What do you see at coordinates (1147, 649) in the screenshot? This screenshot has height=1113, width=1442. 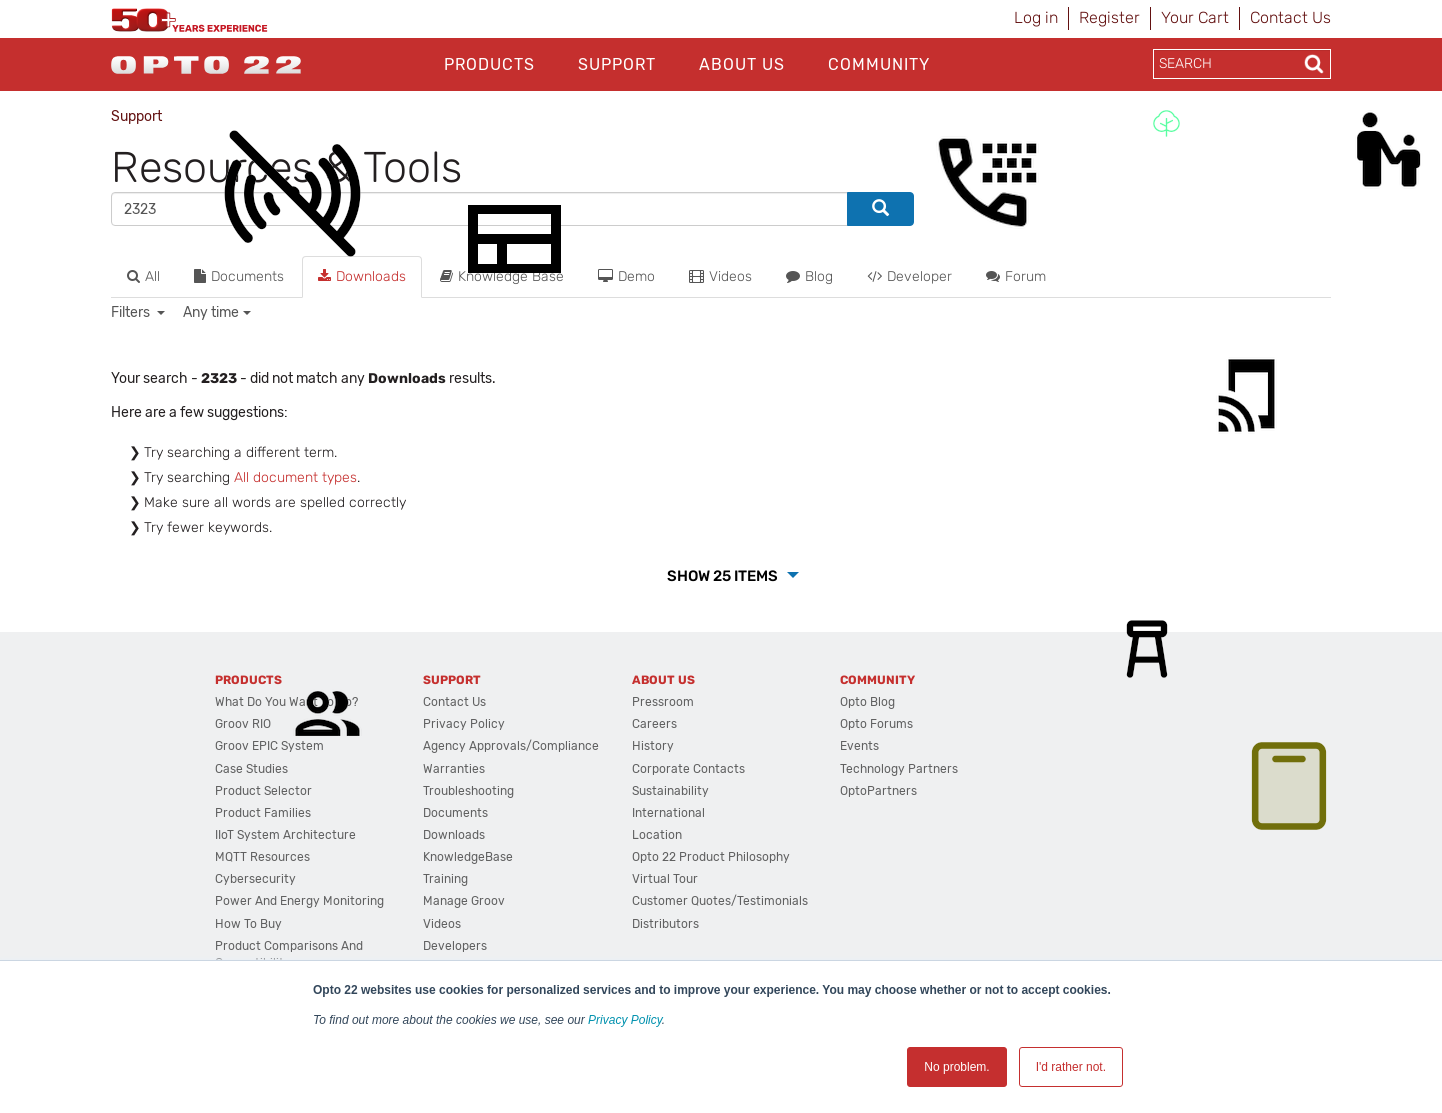 I see `browse furniture or seating options` at bounding box center [1147, 649].